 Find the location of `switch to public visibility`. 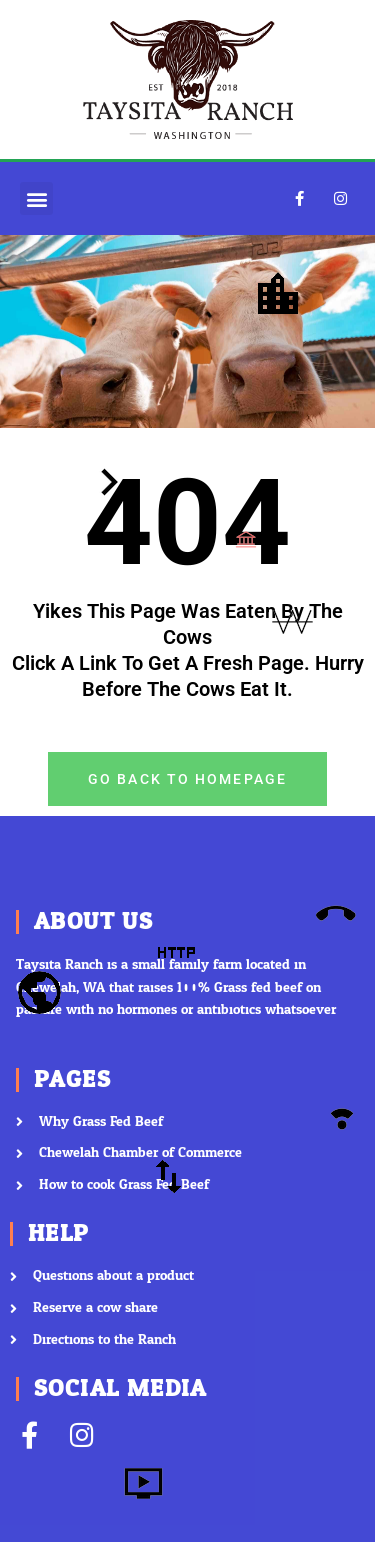

switch to public visibility is located at coordinates (39, 992).